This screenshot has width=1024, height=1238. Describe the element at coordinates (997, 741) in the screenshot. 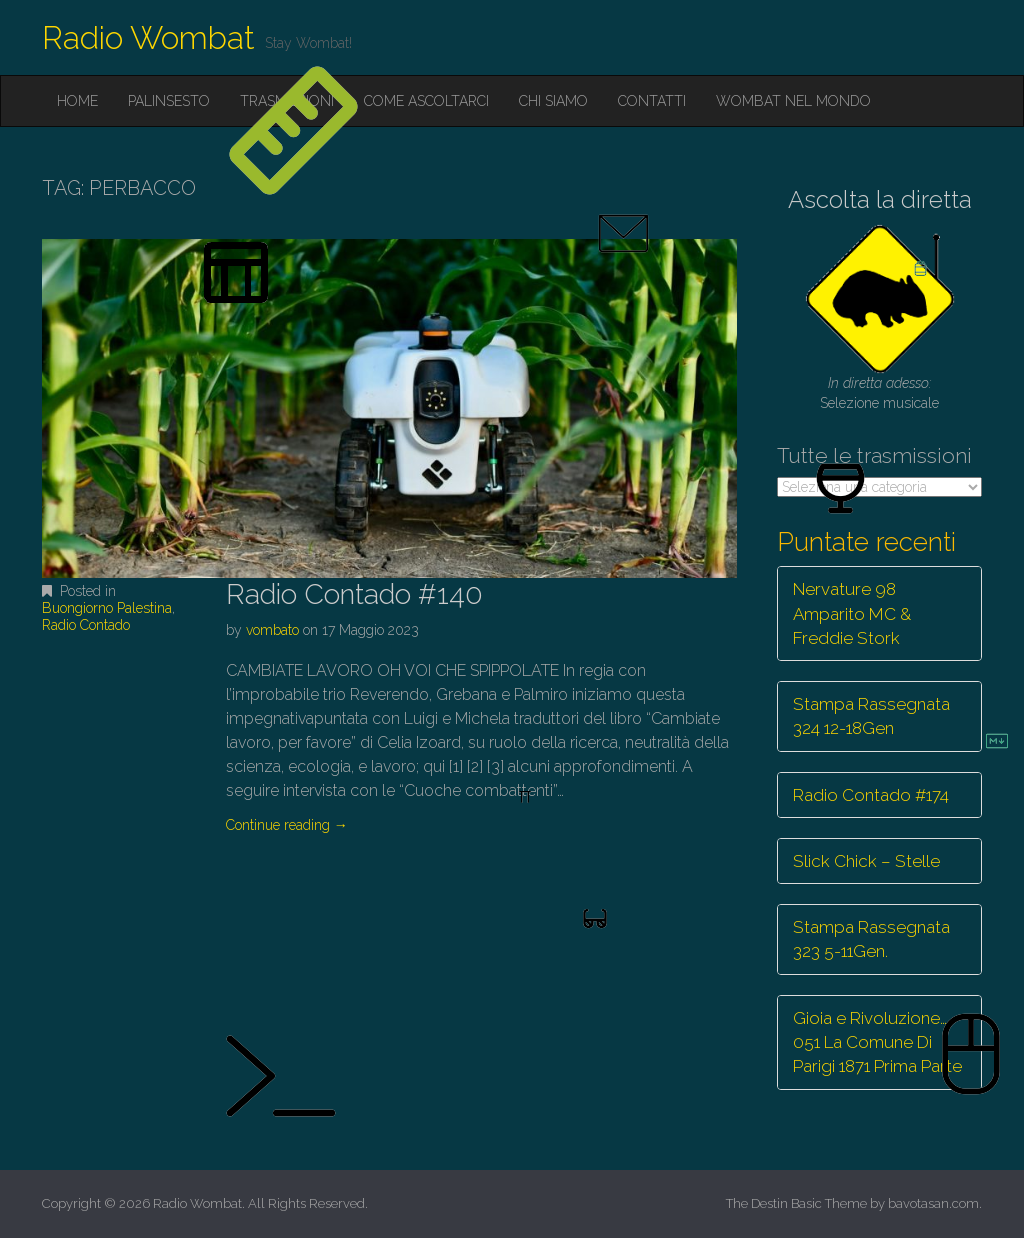

I see `indicates markdown formatting is supported` at that location.